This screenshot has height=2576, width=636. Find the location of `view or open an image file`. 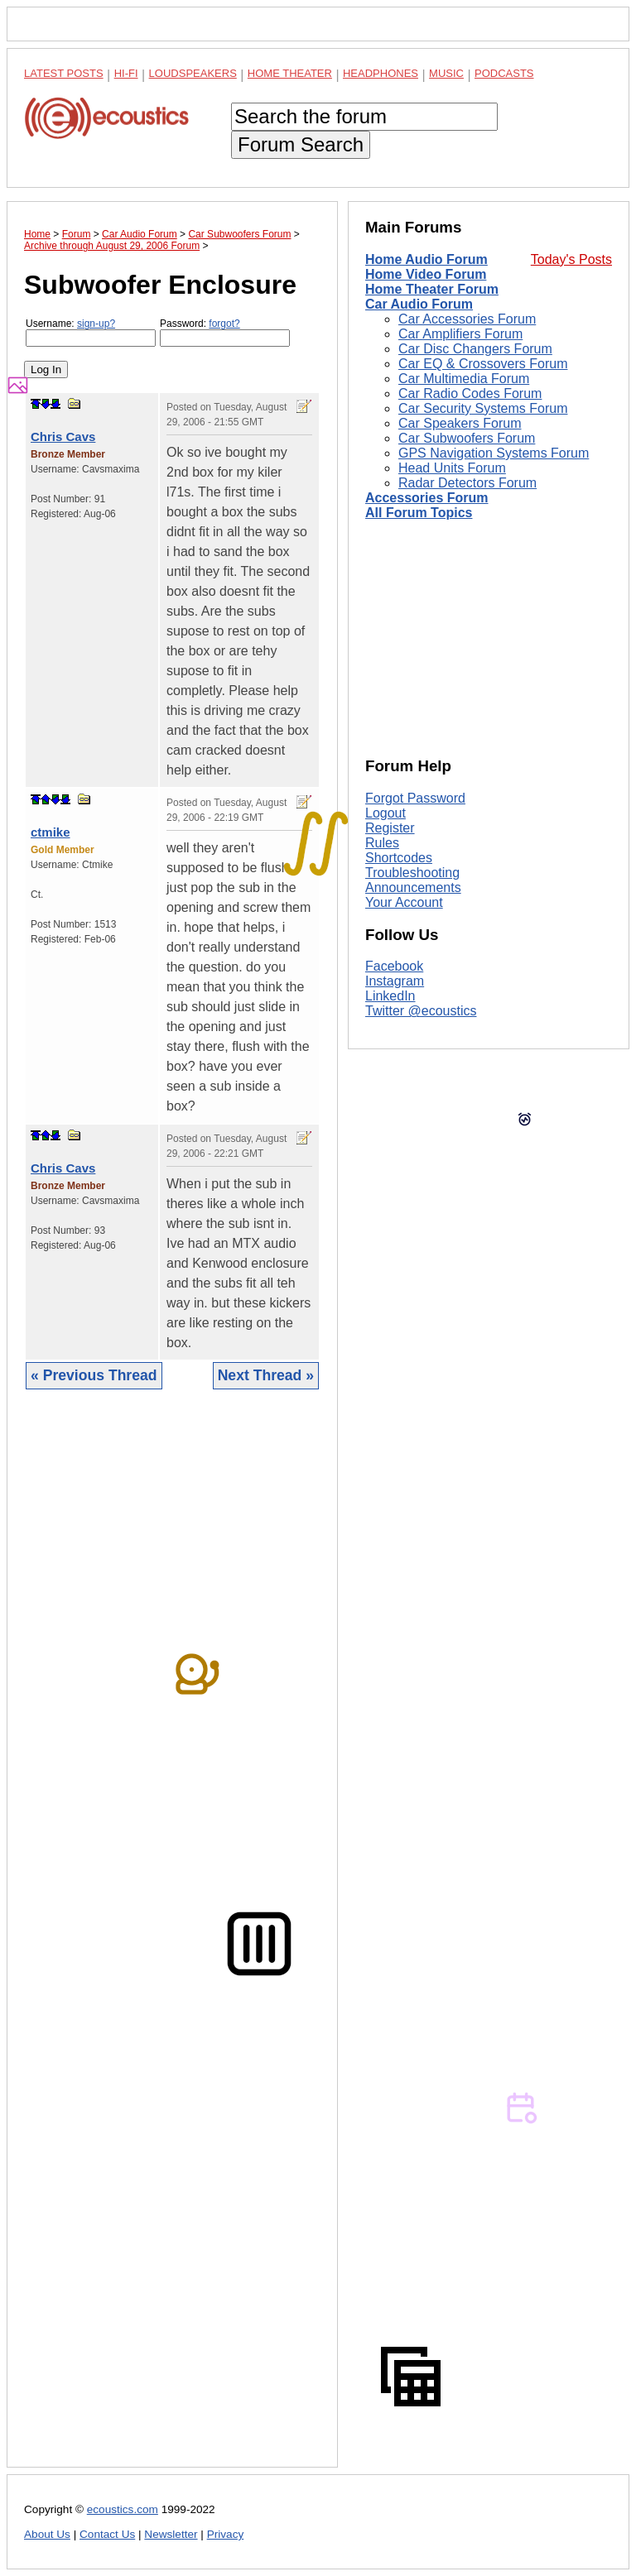

view or open an image file is located at coordinates (17, 385).